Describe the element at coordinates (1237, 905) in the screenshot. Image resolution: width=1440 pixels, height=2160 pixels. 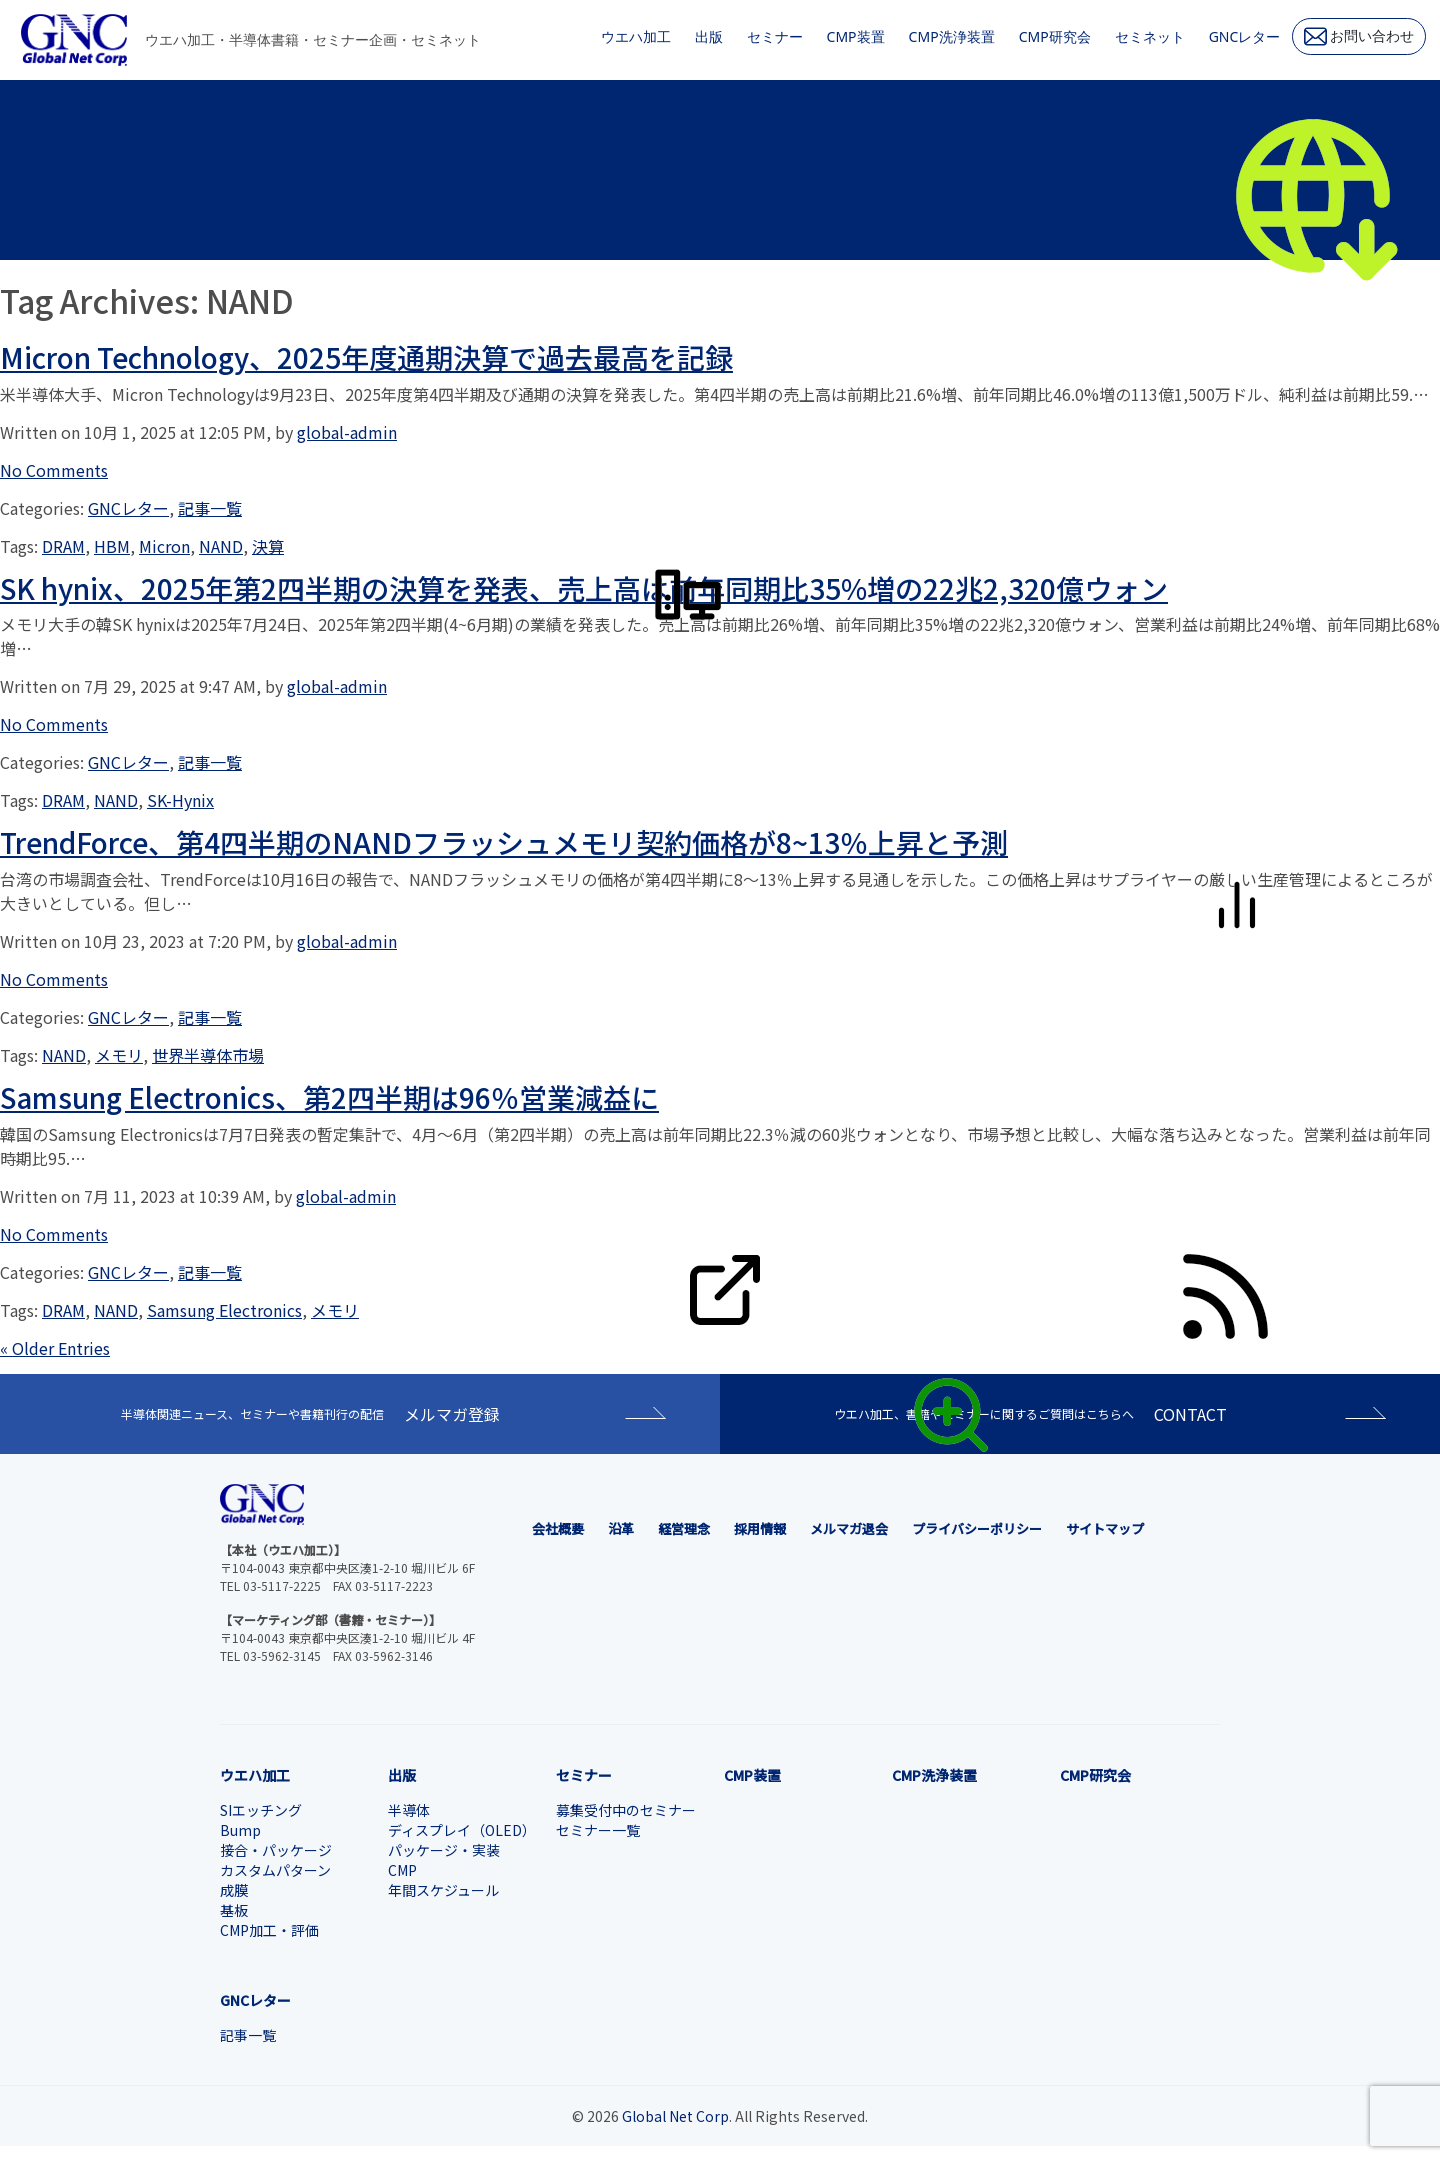
I see `view analytics or statistics` at that location.